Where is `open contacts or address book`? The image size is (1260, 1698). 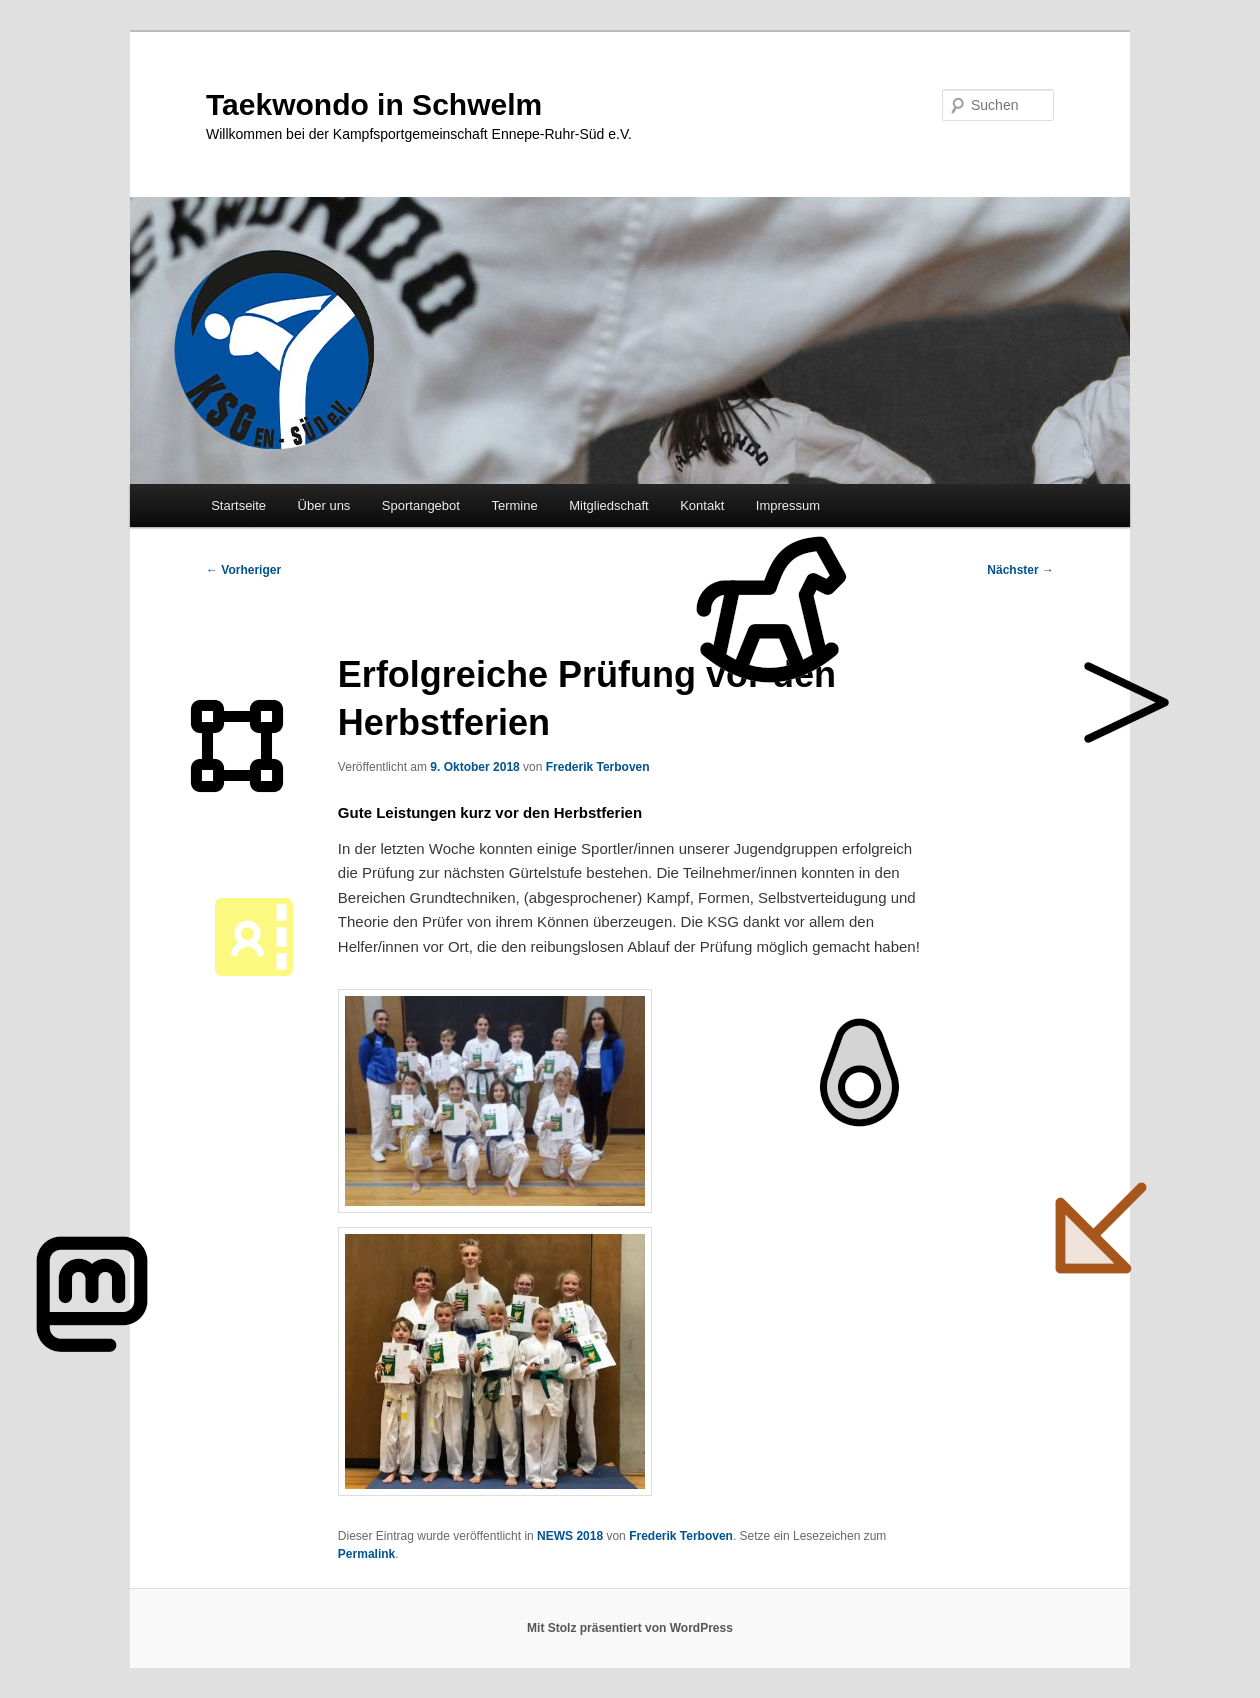
open contacts or address book is located at coordinates (254, 937).